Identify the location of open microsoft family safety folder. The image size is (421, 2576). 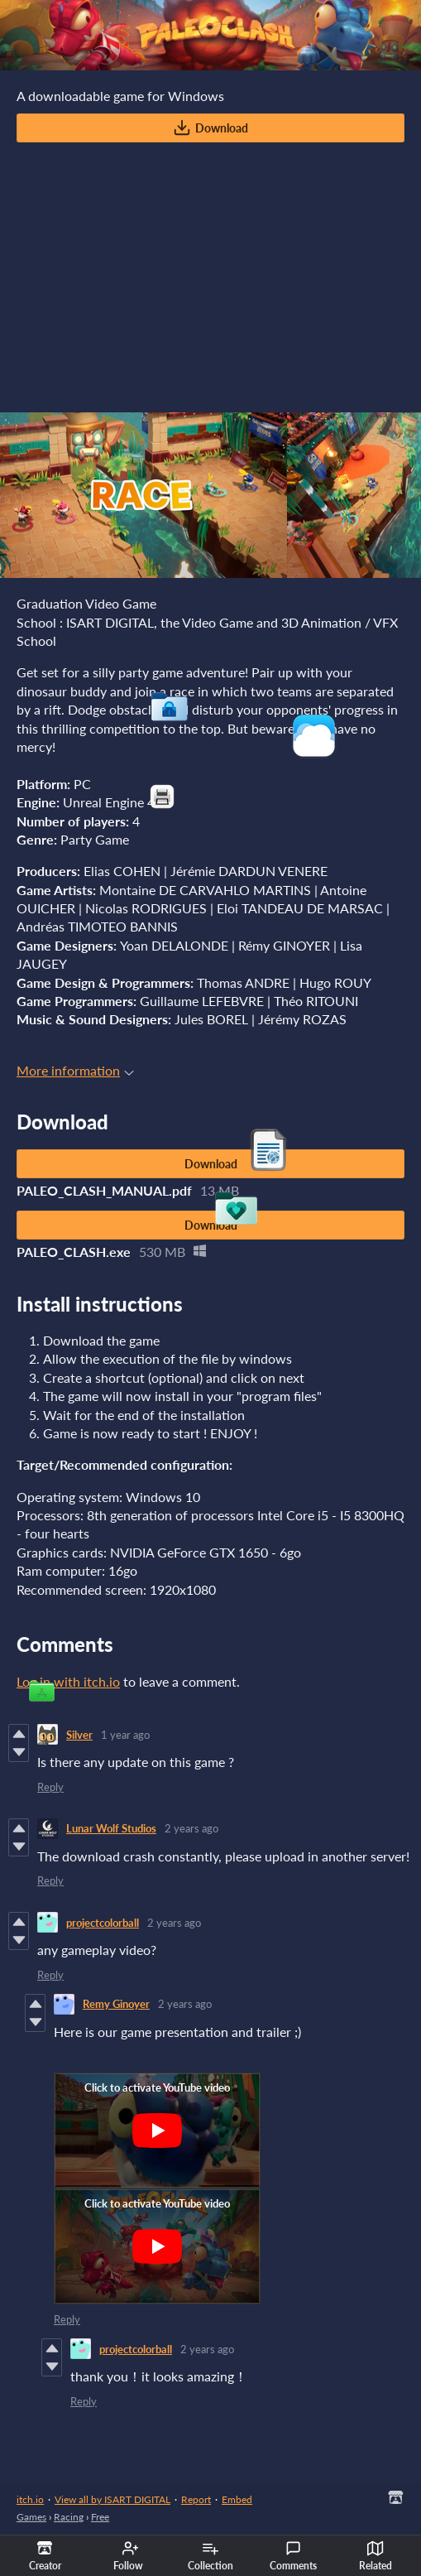
(236, 1209).